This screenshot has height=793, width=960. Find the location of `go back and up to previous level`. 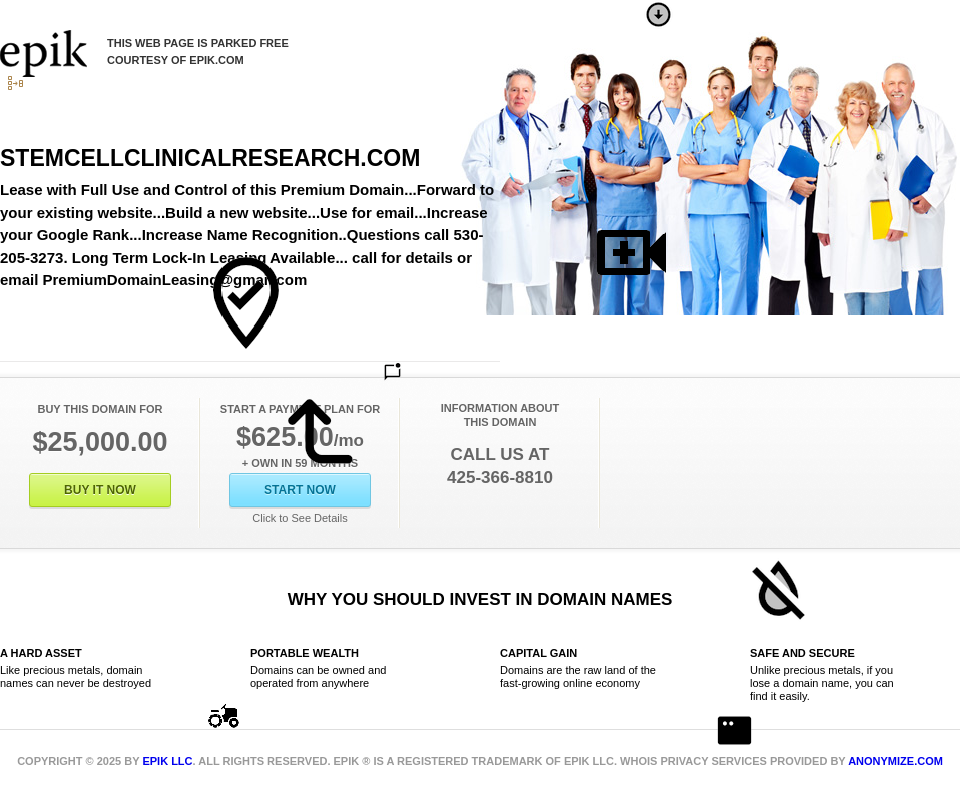

go back and up to previous level is located at coordinates (322, 433).